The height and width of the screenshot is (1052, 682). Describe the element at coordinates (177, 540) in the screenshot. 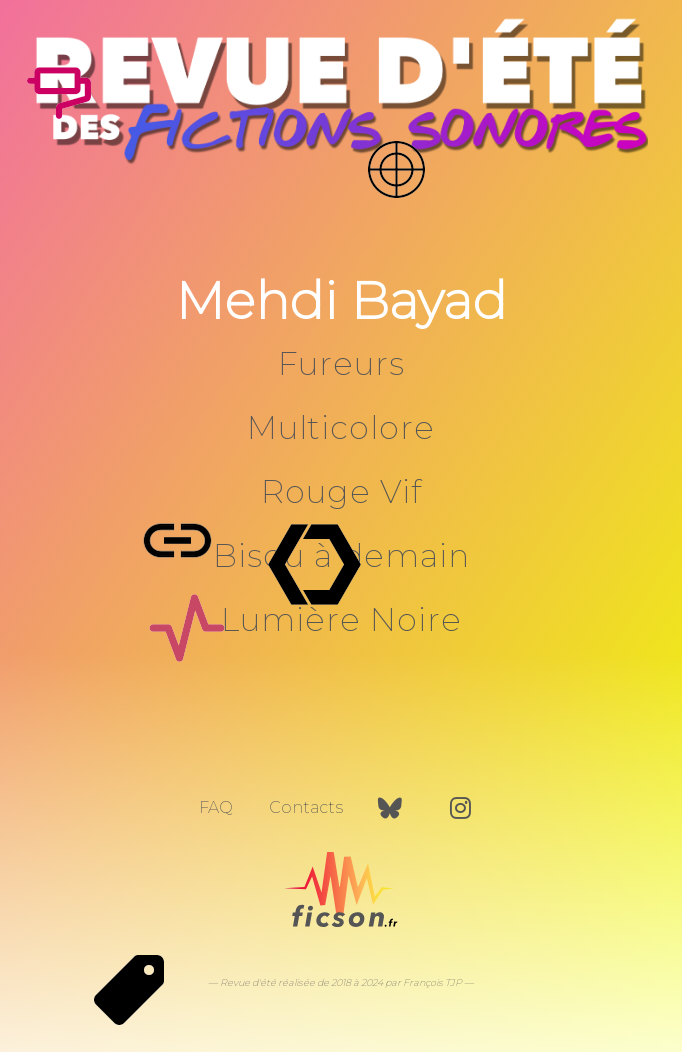

I see `insert a hyperlink` at that location.